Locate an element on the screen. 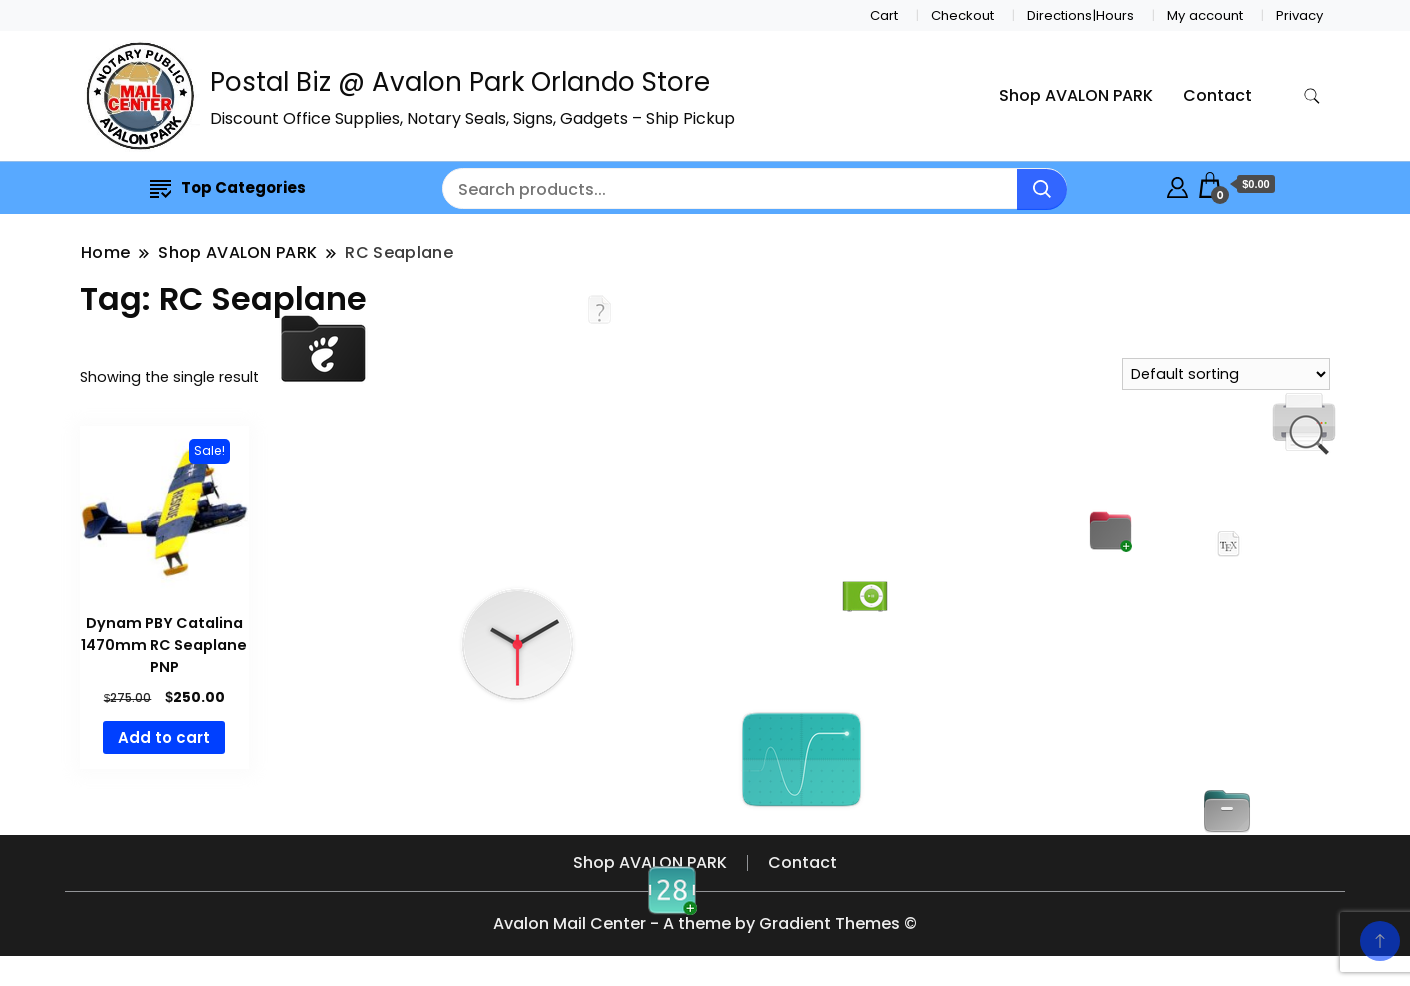 Image resolution: width=1410 pixels, height=986 pixels. iPod shuffle device indicator is located at coordinates (865, 588).